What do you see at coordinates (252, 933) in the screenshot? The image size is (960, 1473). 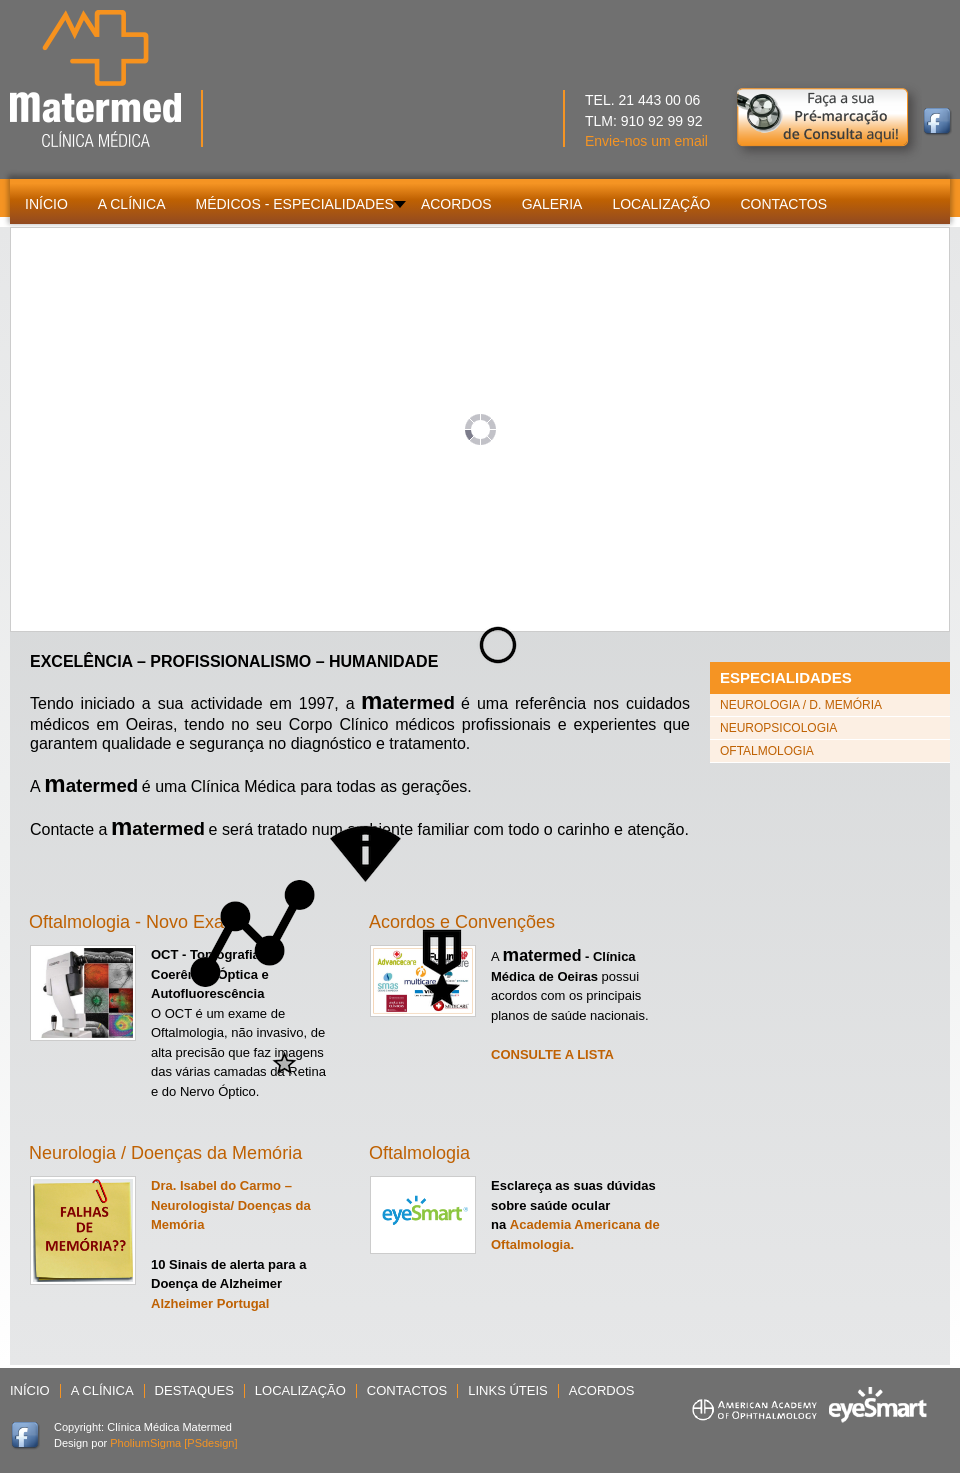 I see `view connected data points or analytics` at bounding box center [252, 933].